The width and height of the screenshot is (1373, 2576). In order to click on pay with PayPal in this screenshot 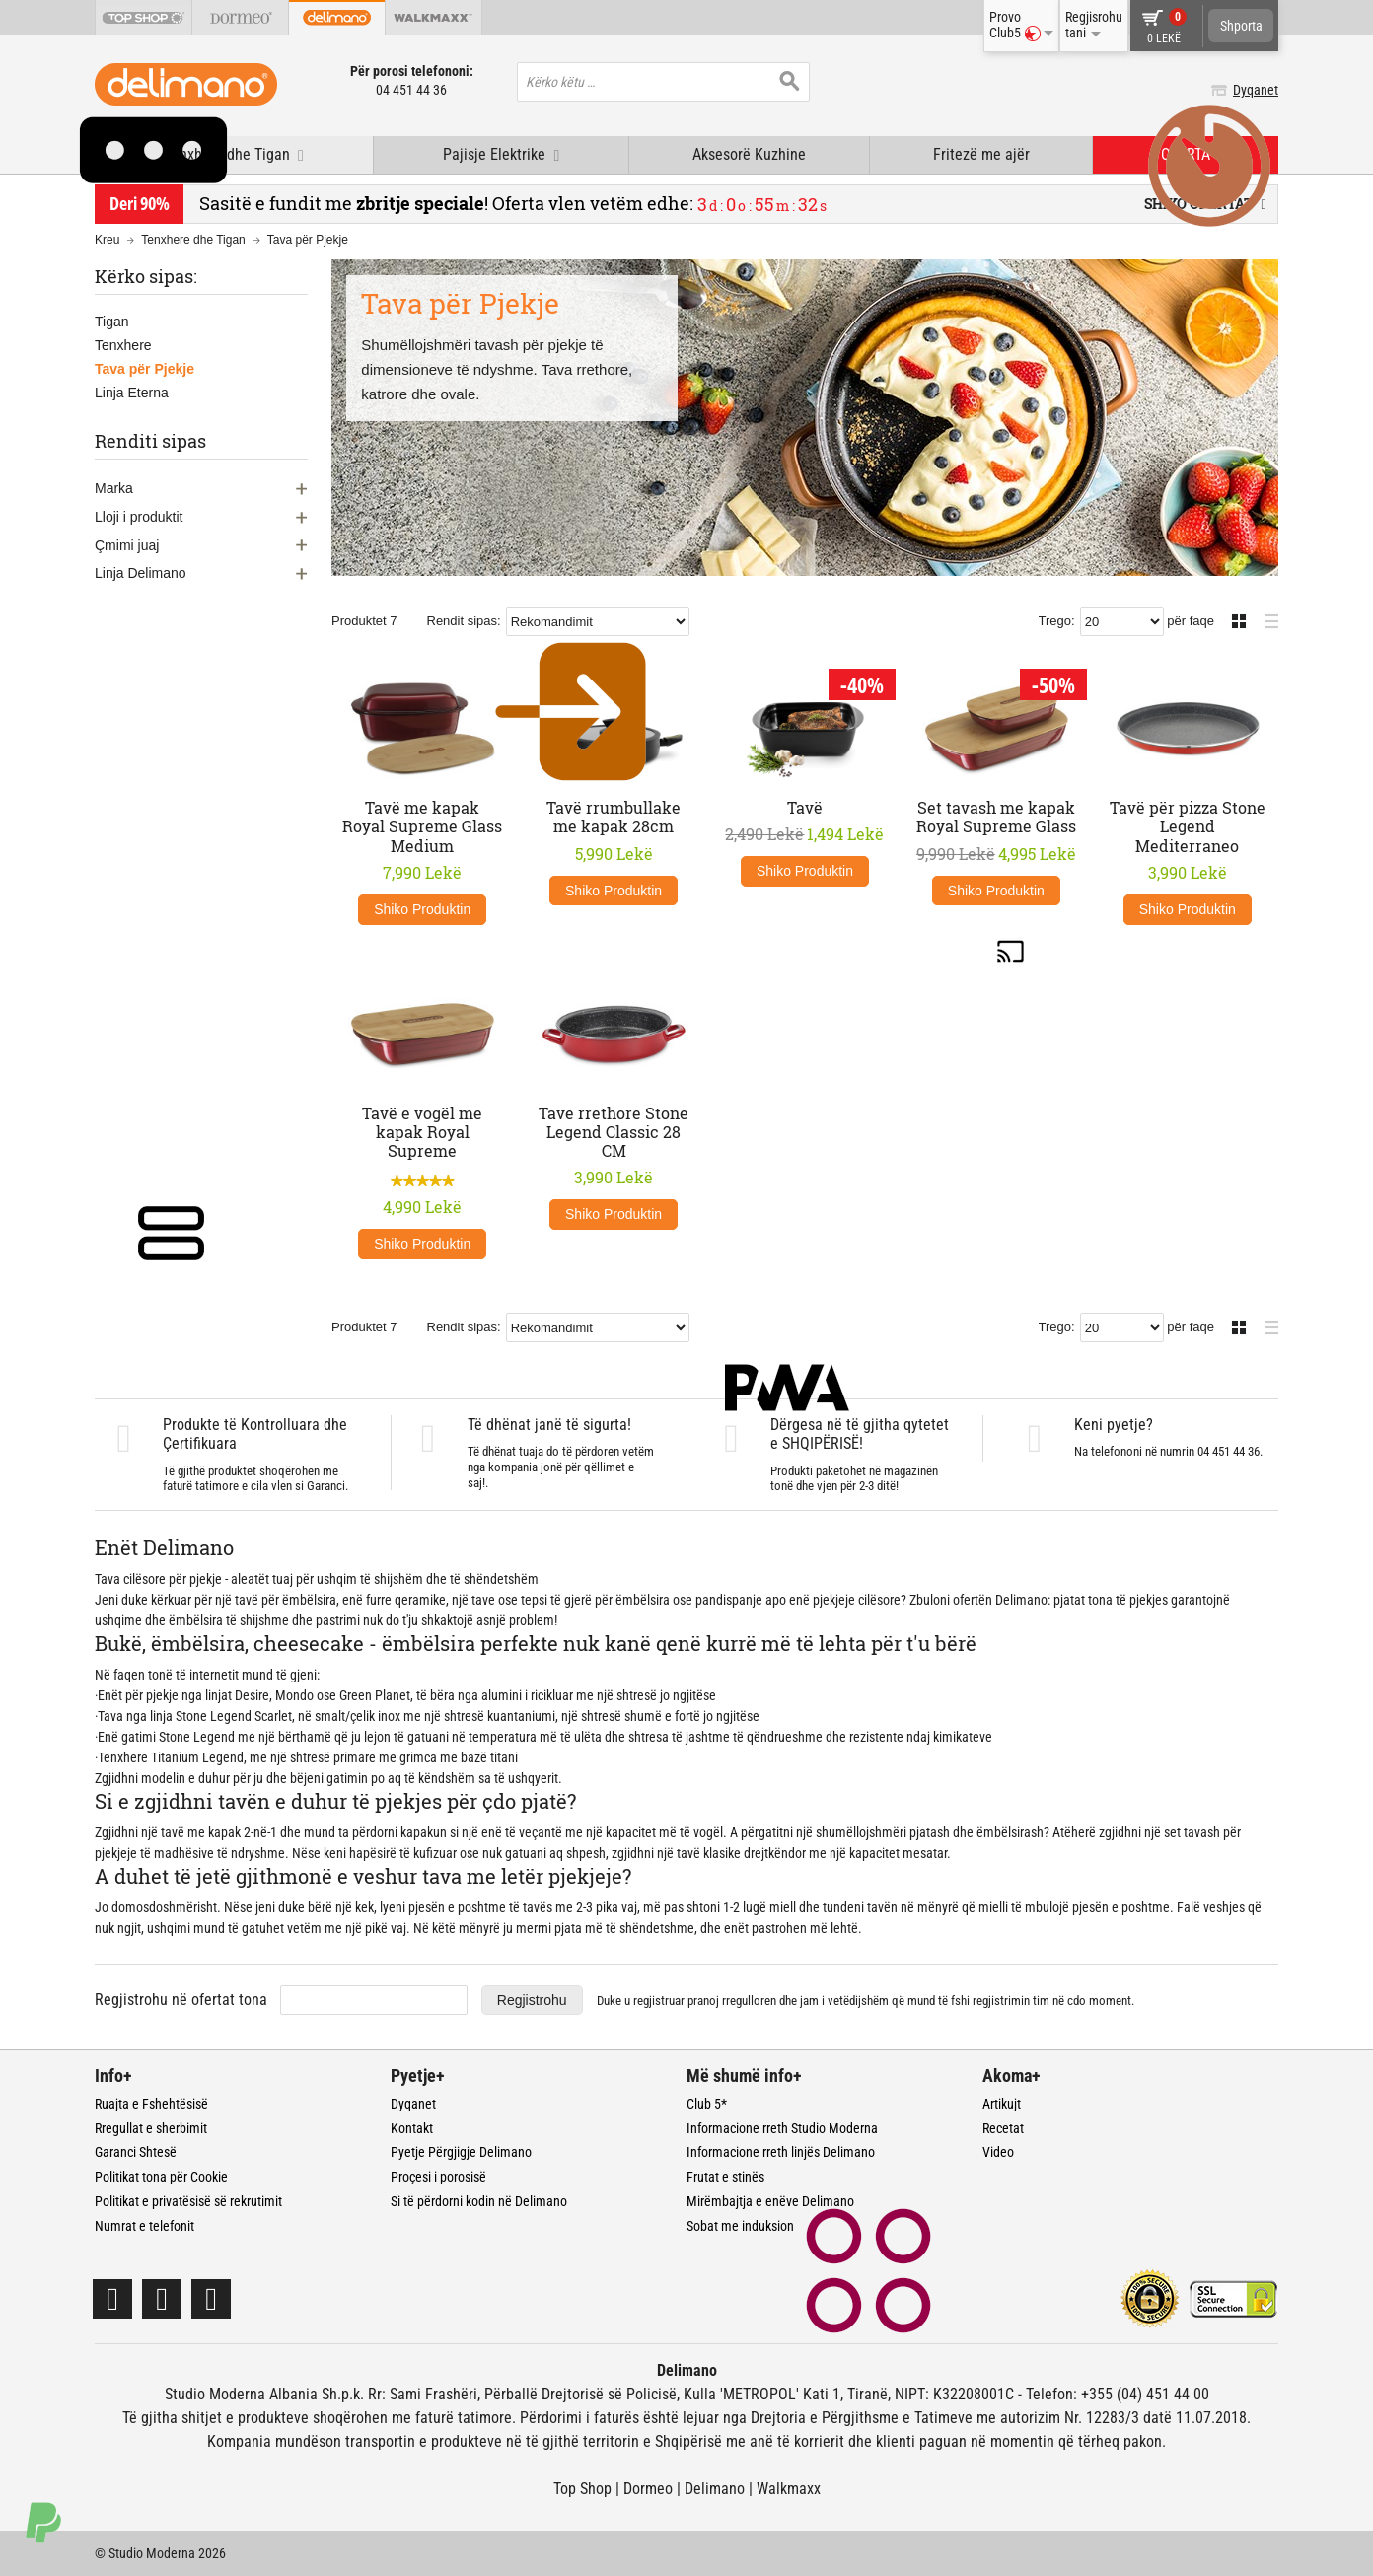, I will do `click(43, 2523)`.